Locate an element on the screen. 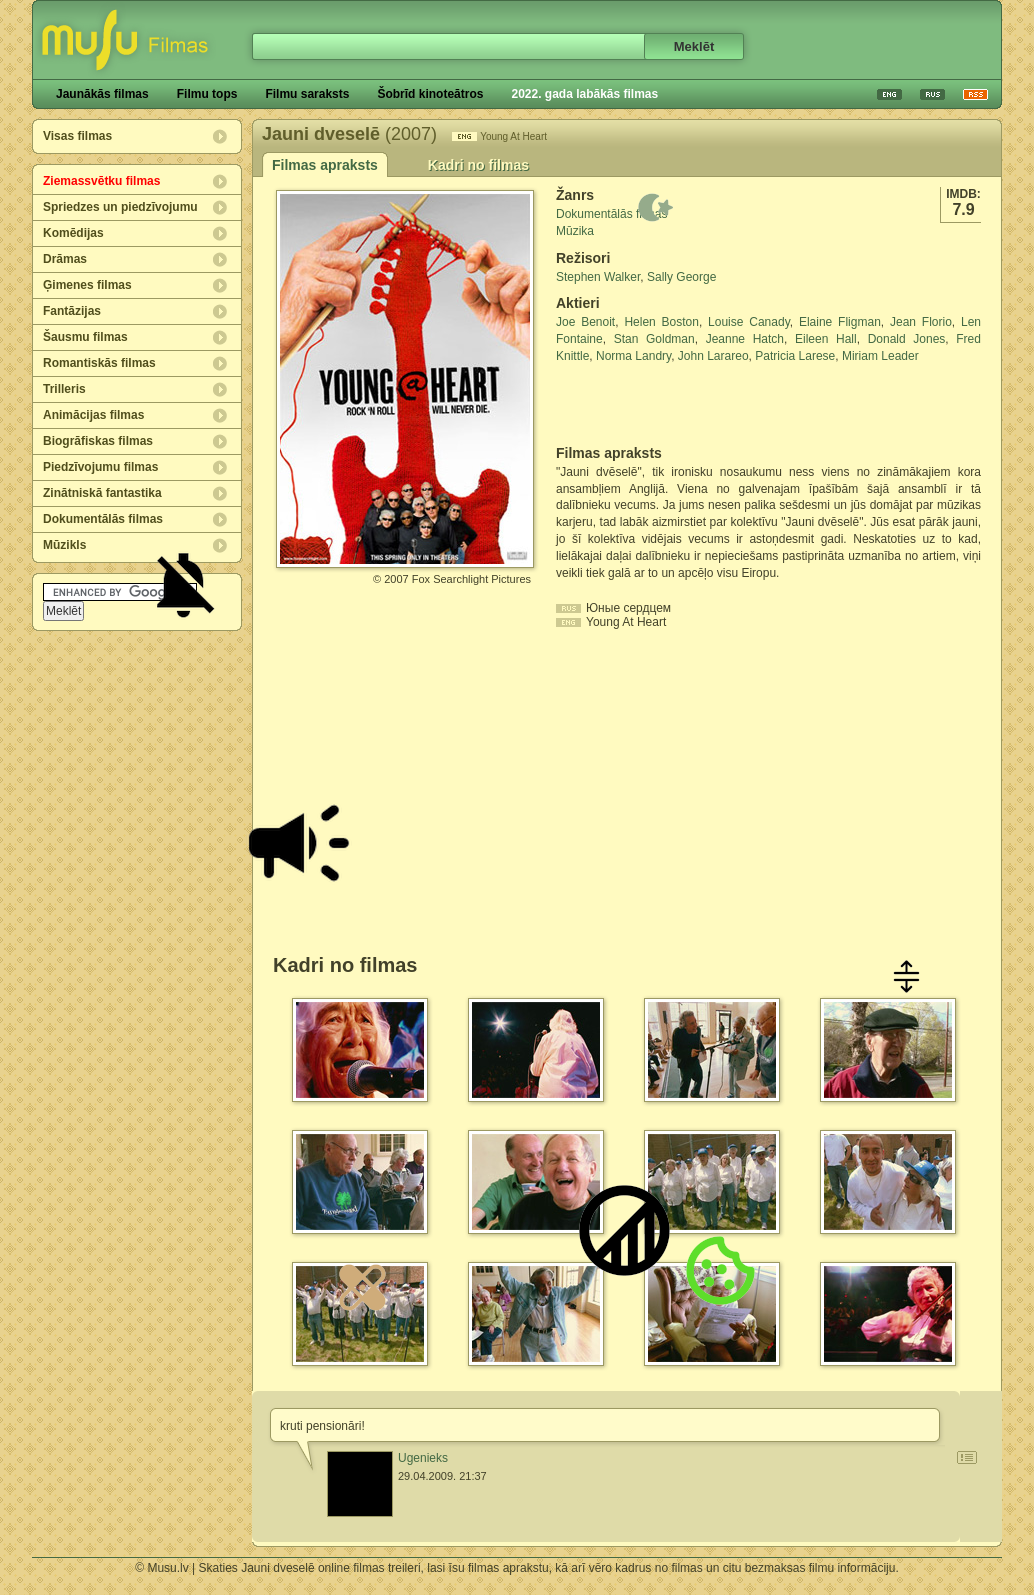 The width and height of the screenshot is (1034, 1595). indicates Islamic religious content or settings is located at coordinates (654, 207).